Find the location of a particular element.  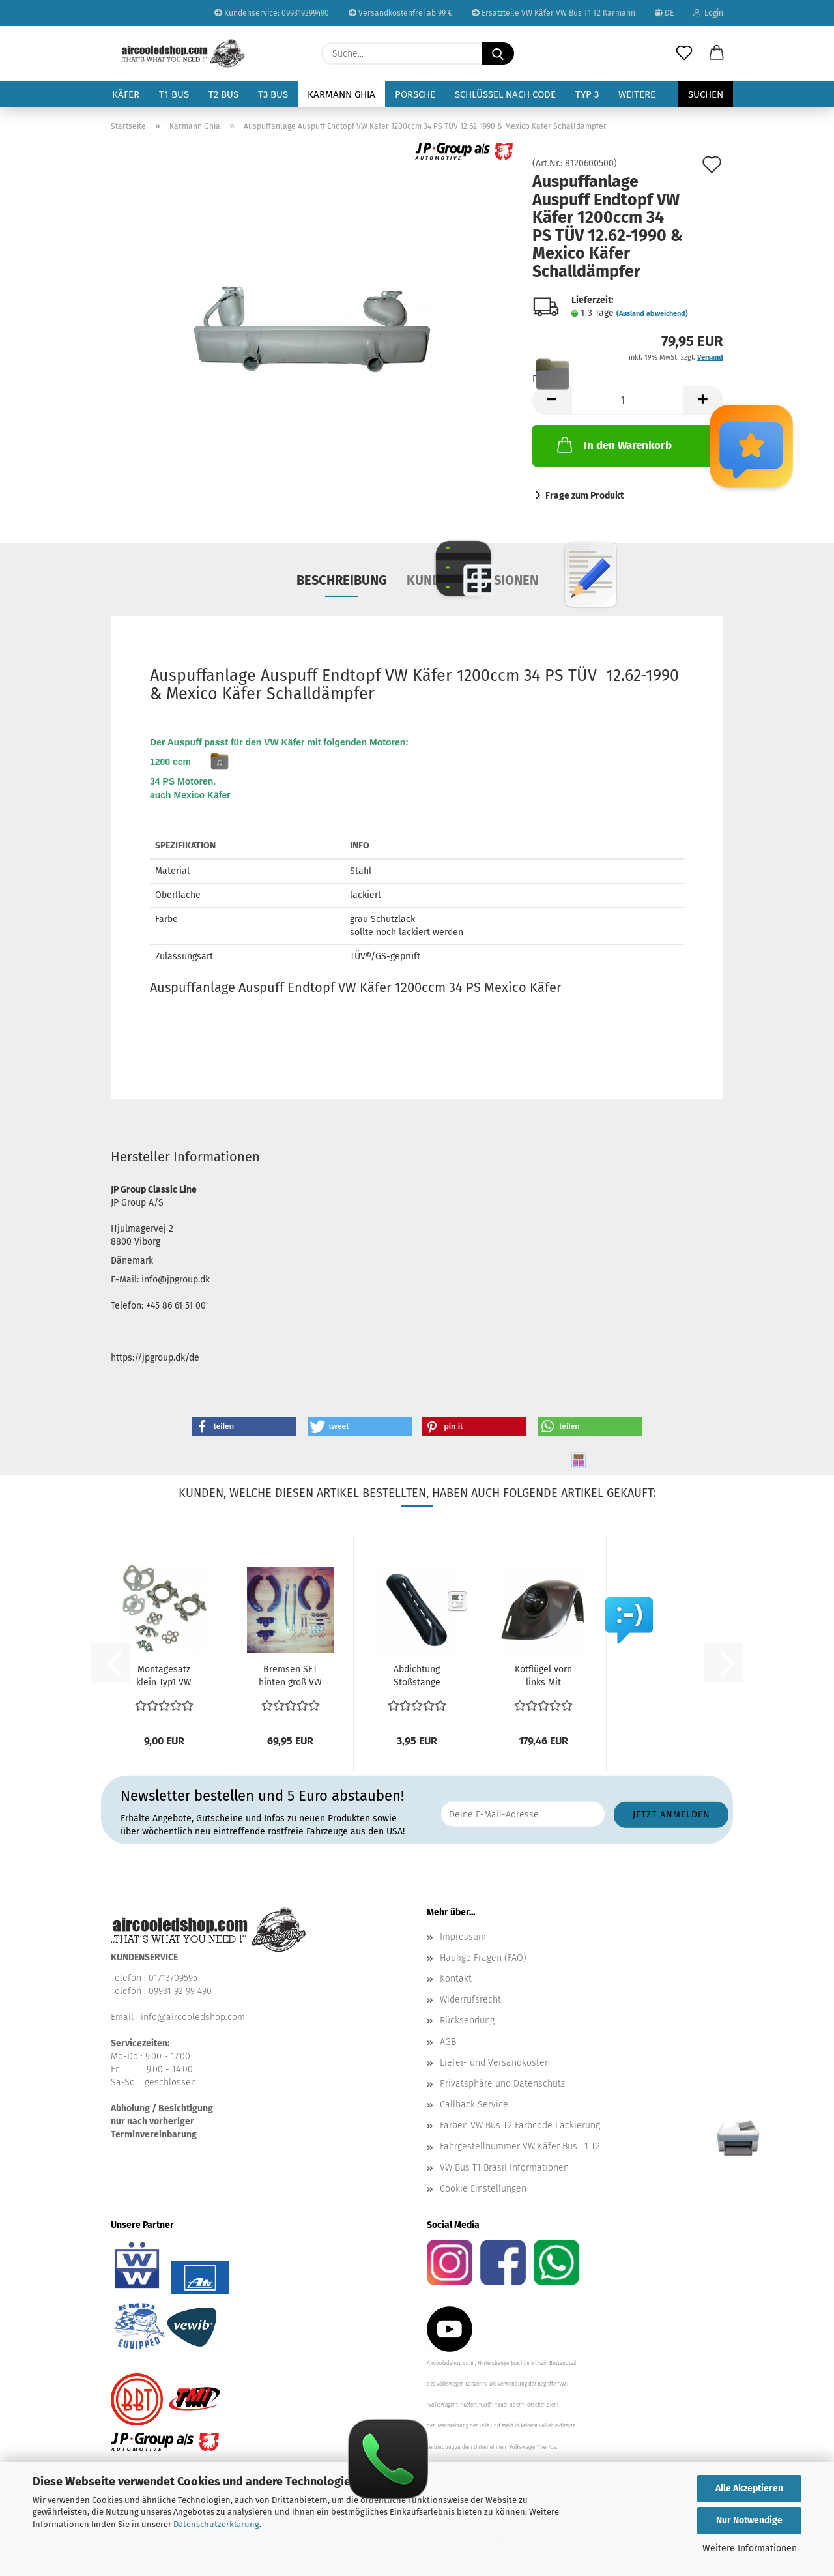

select all items in the current view is located at coordinates (579, 1460).